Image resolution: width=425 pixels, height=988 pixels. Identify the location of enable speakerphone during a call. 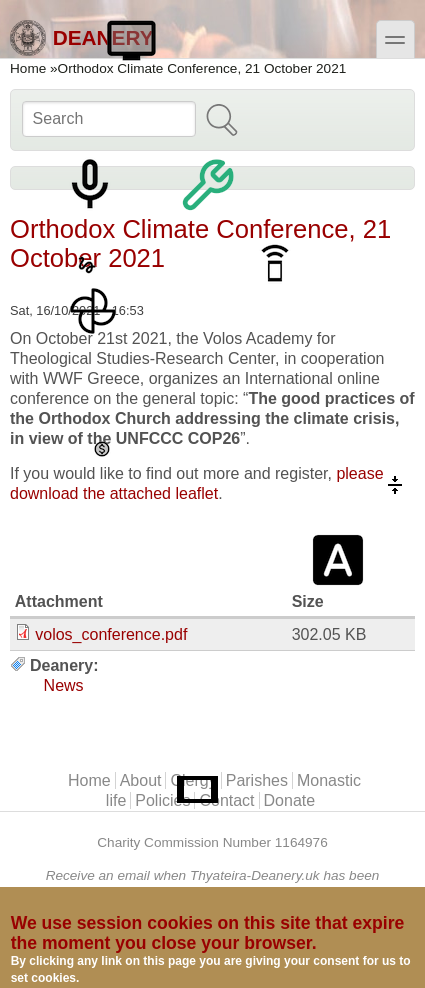
(275, 264).